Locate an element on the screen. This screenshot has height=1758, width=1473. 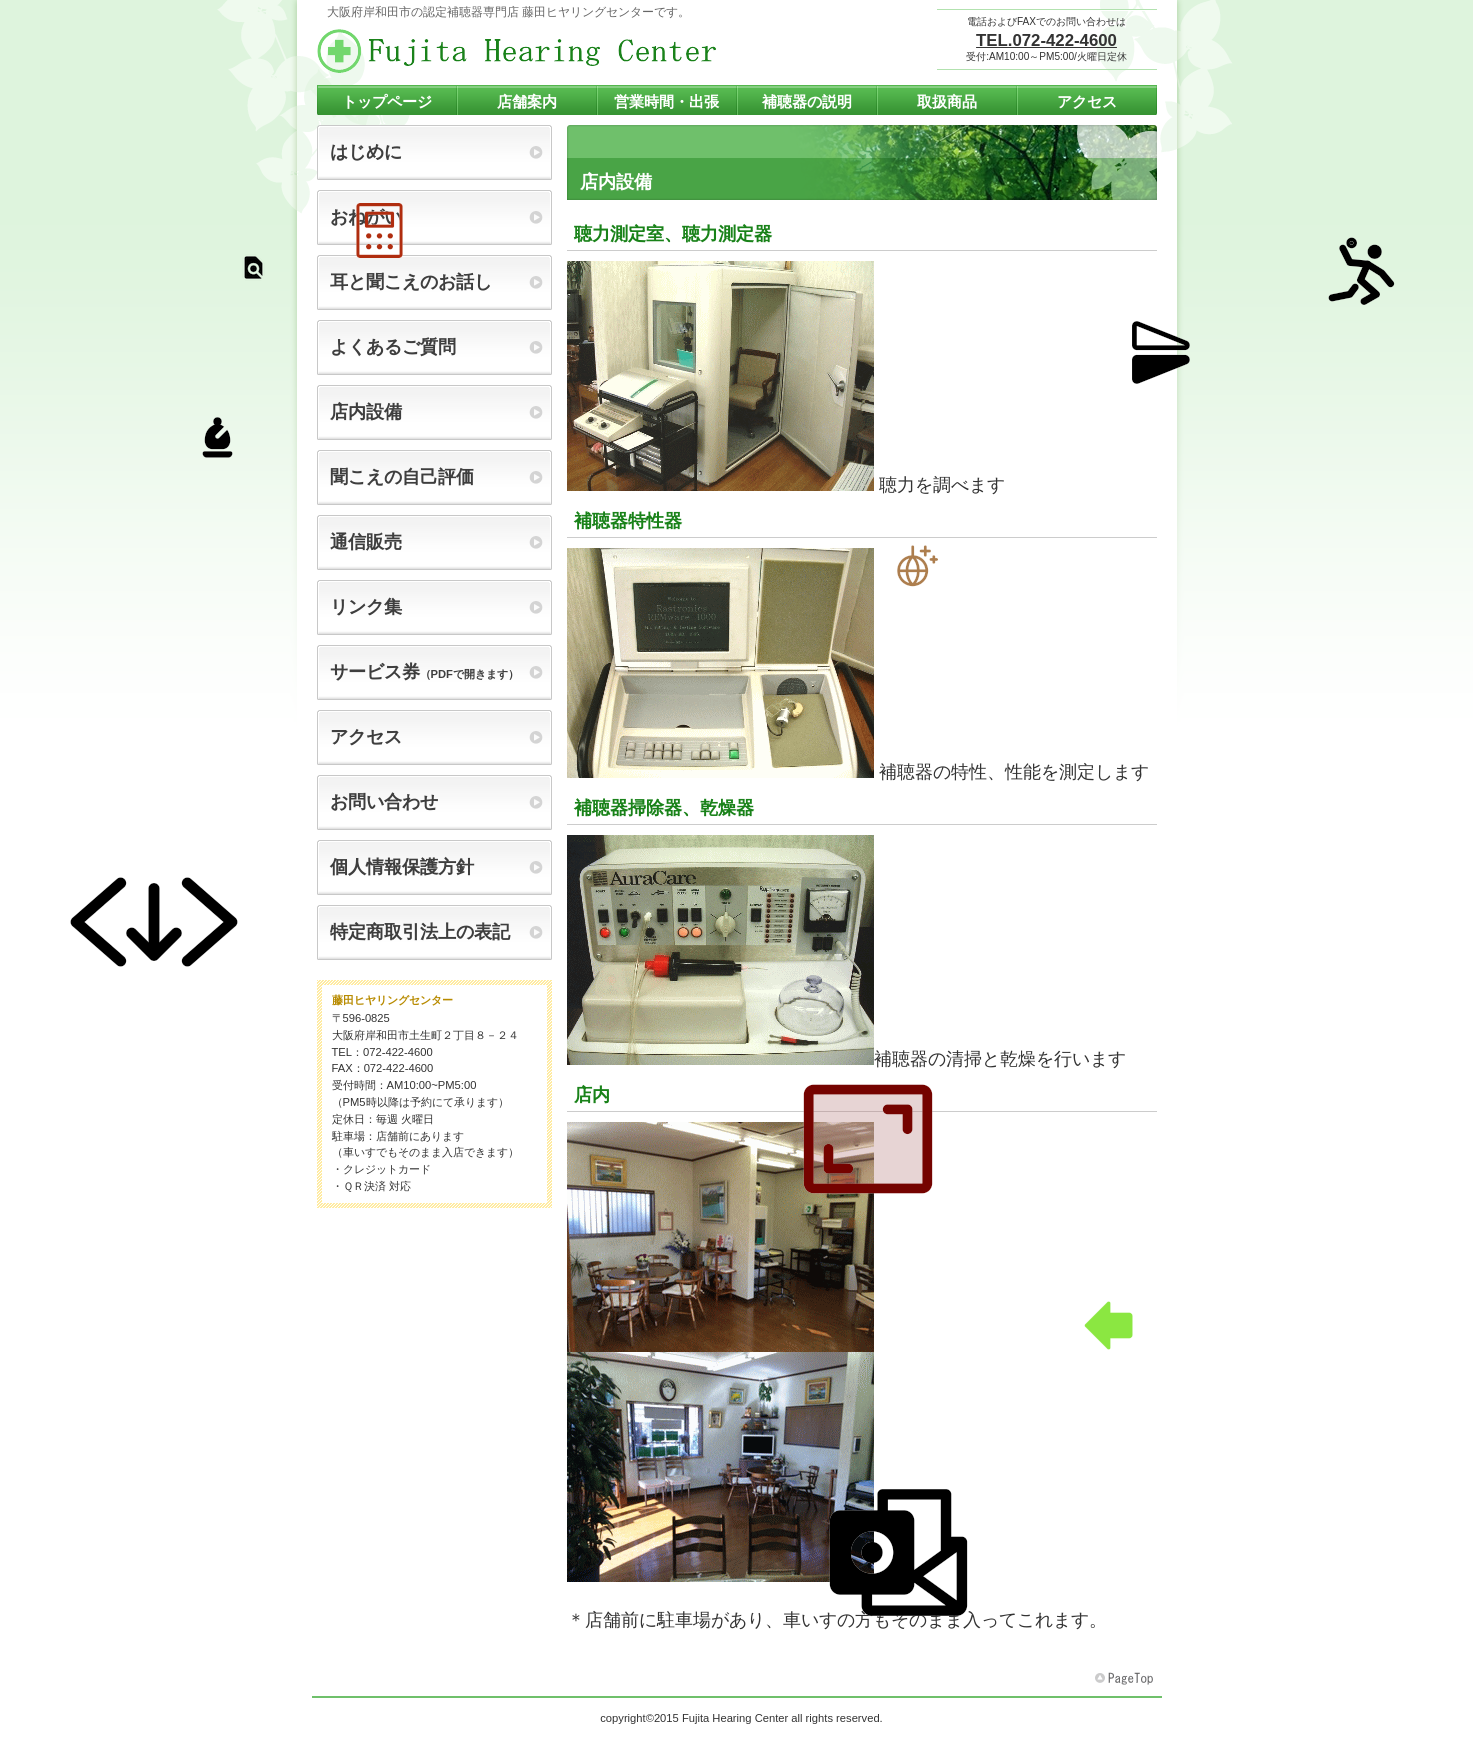
search within the current document is located at coordinates (253, 267).